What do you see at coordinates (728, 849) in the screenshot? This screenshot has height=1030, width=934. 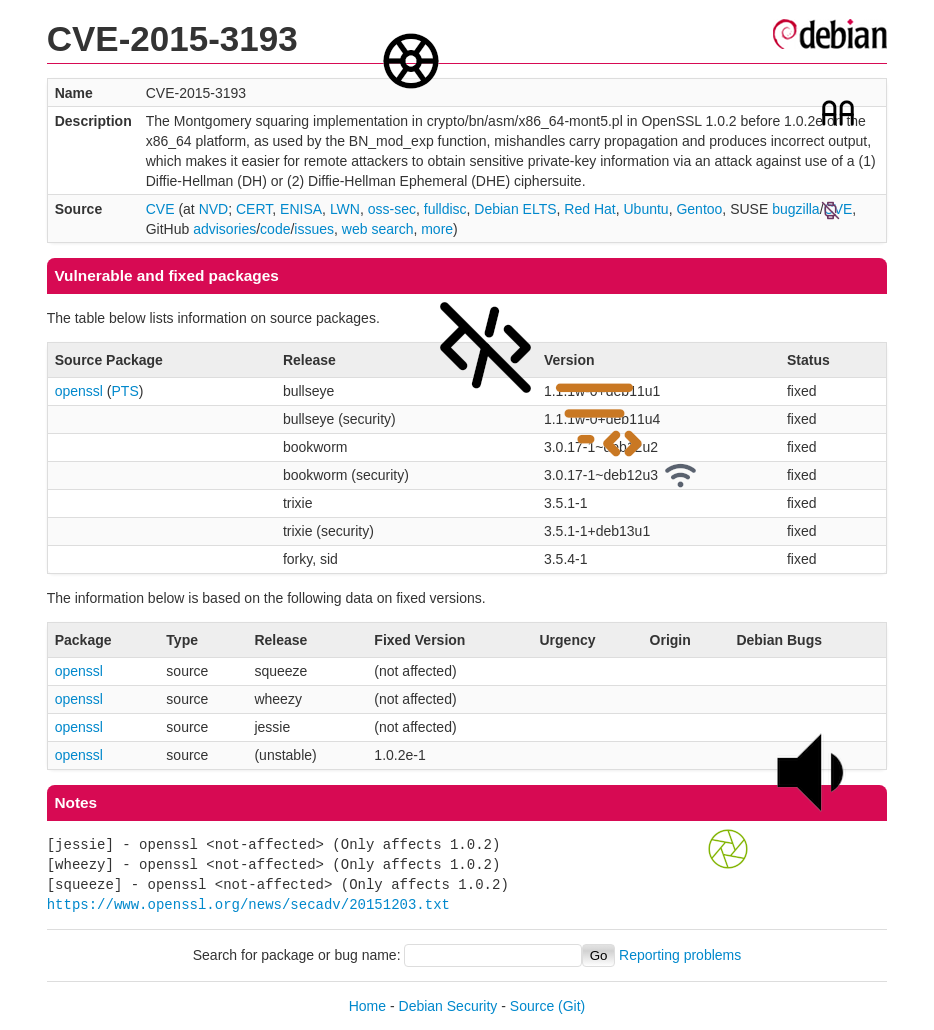 I see `adjust camera aperture settings` at bounding box center [728, 849].